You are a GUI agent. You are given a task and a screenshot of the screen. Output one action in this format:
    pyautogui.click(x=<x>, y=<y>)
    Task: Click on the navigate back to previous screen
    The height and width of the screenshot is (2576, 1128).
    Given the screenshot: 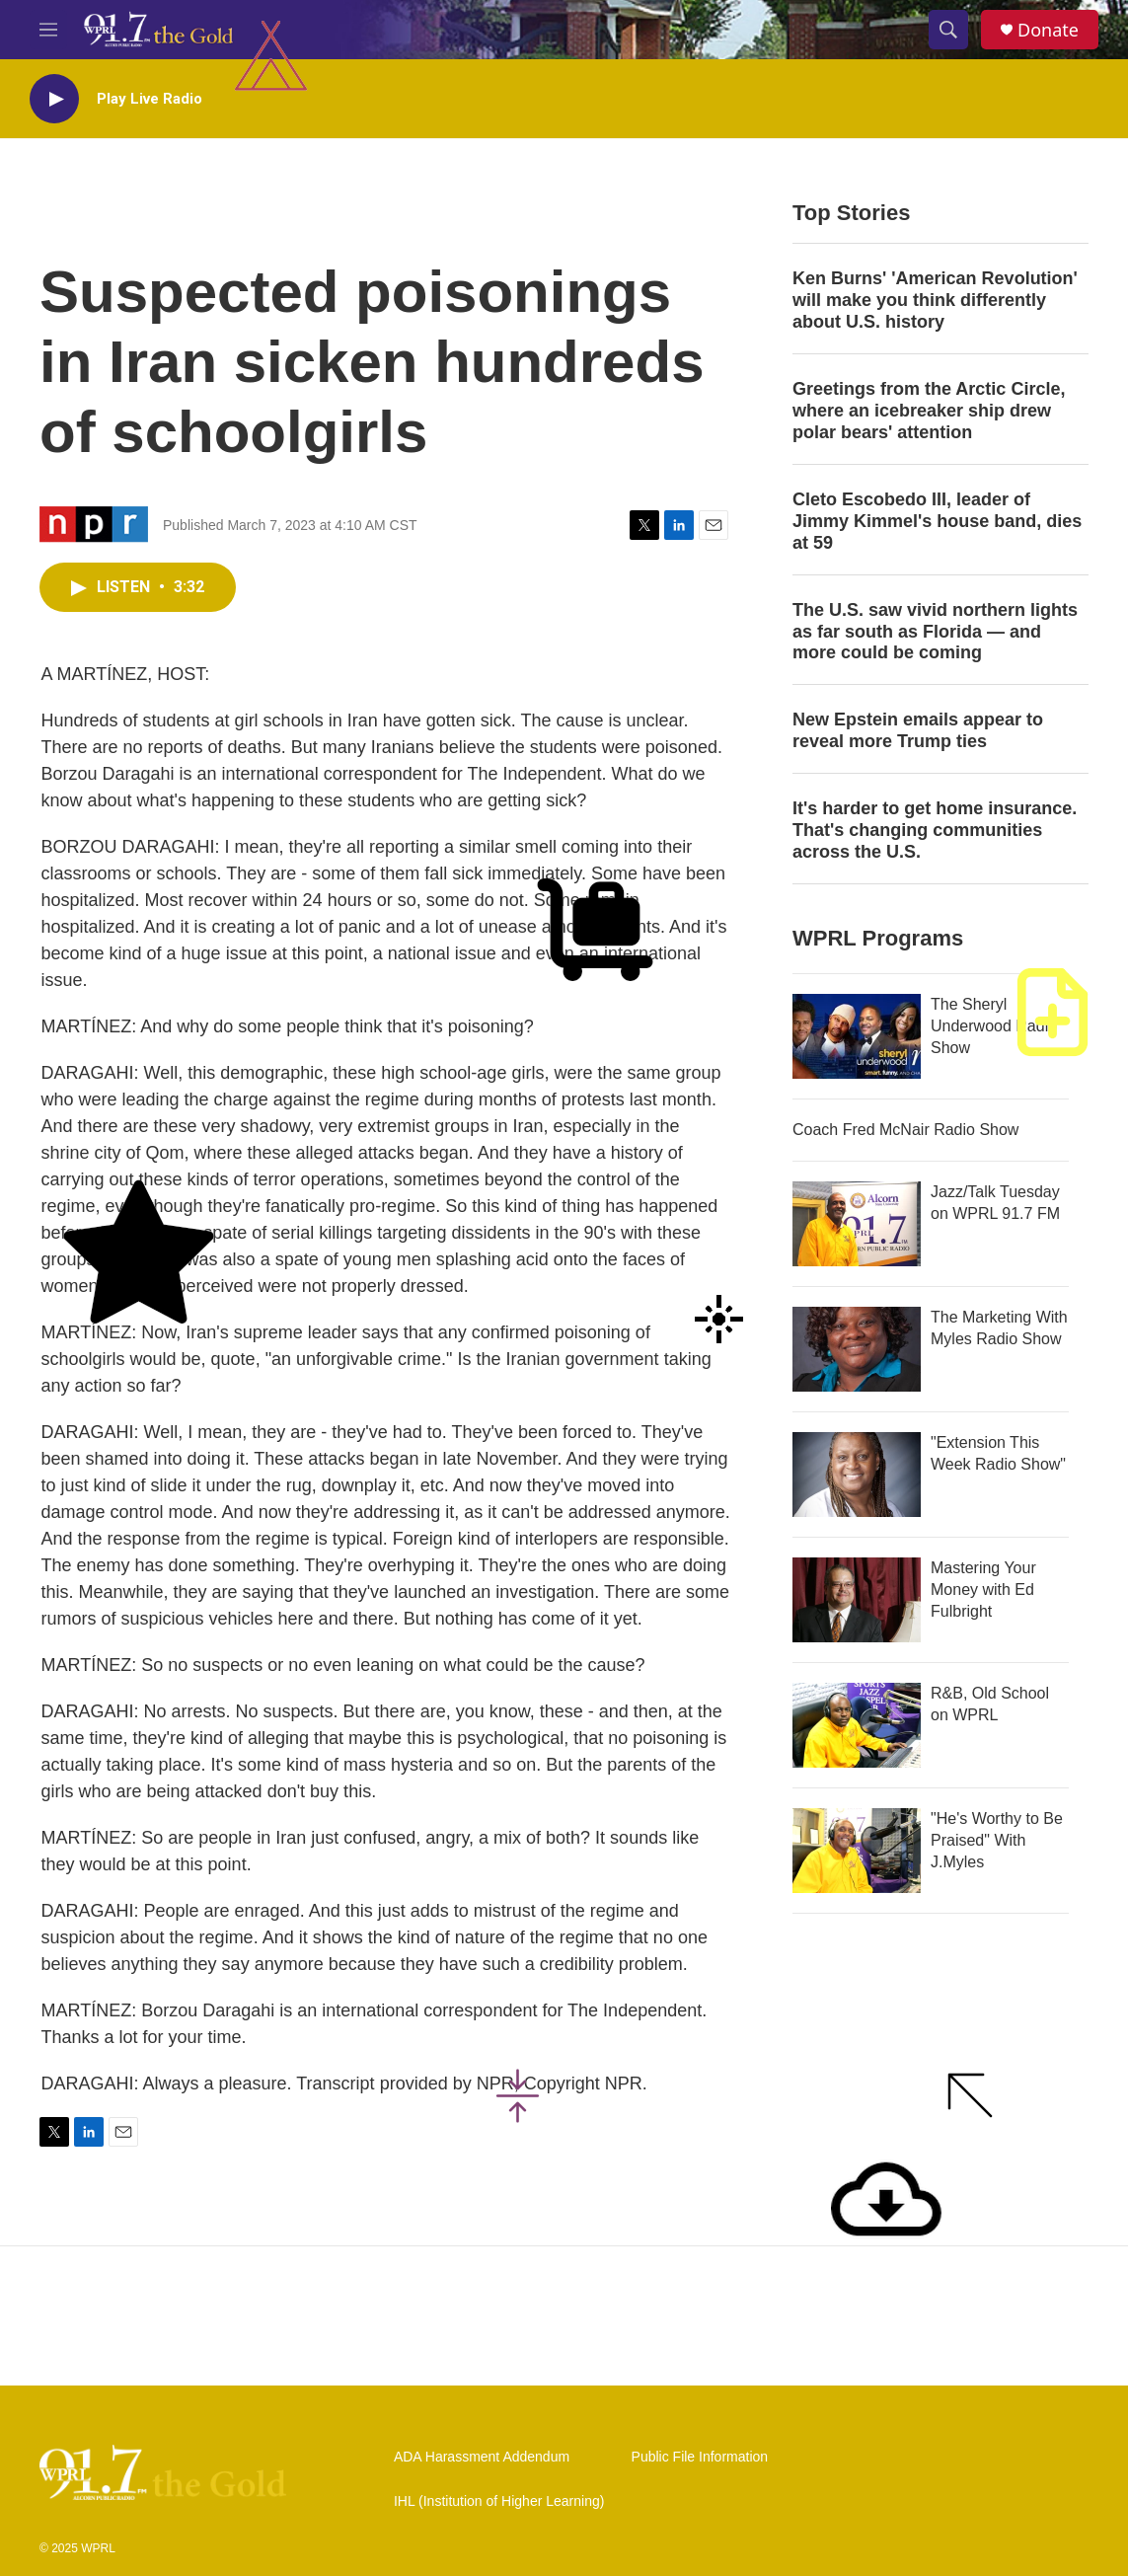 What is the action you would take?
    pyautogui.click(x=970, y=2095)
    